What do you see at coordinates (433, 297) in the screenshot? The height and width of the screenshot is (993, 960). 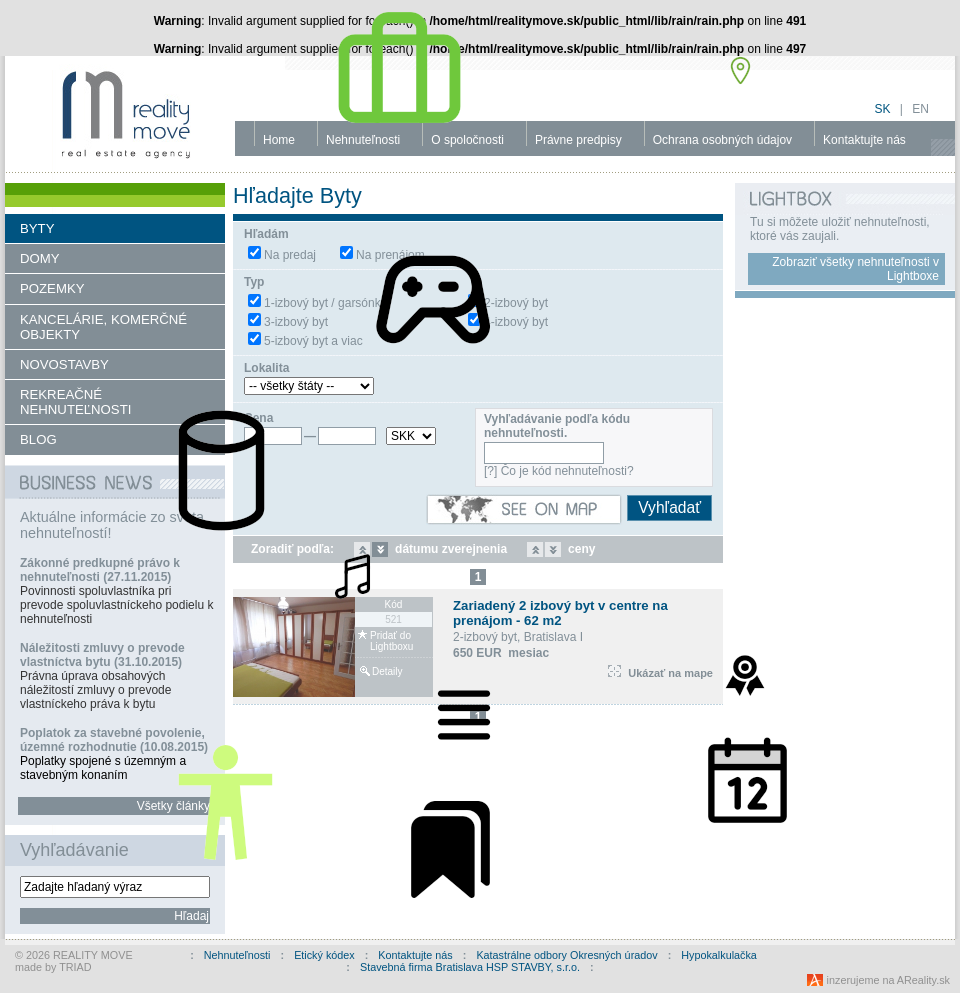 I see `access gaming features or settings` at bounding box center [433, 297].